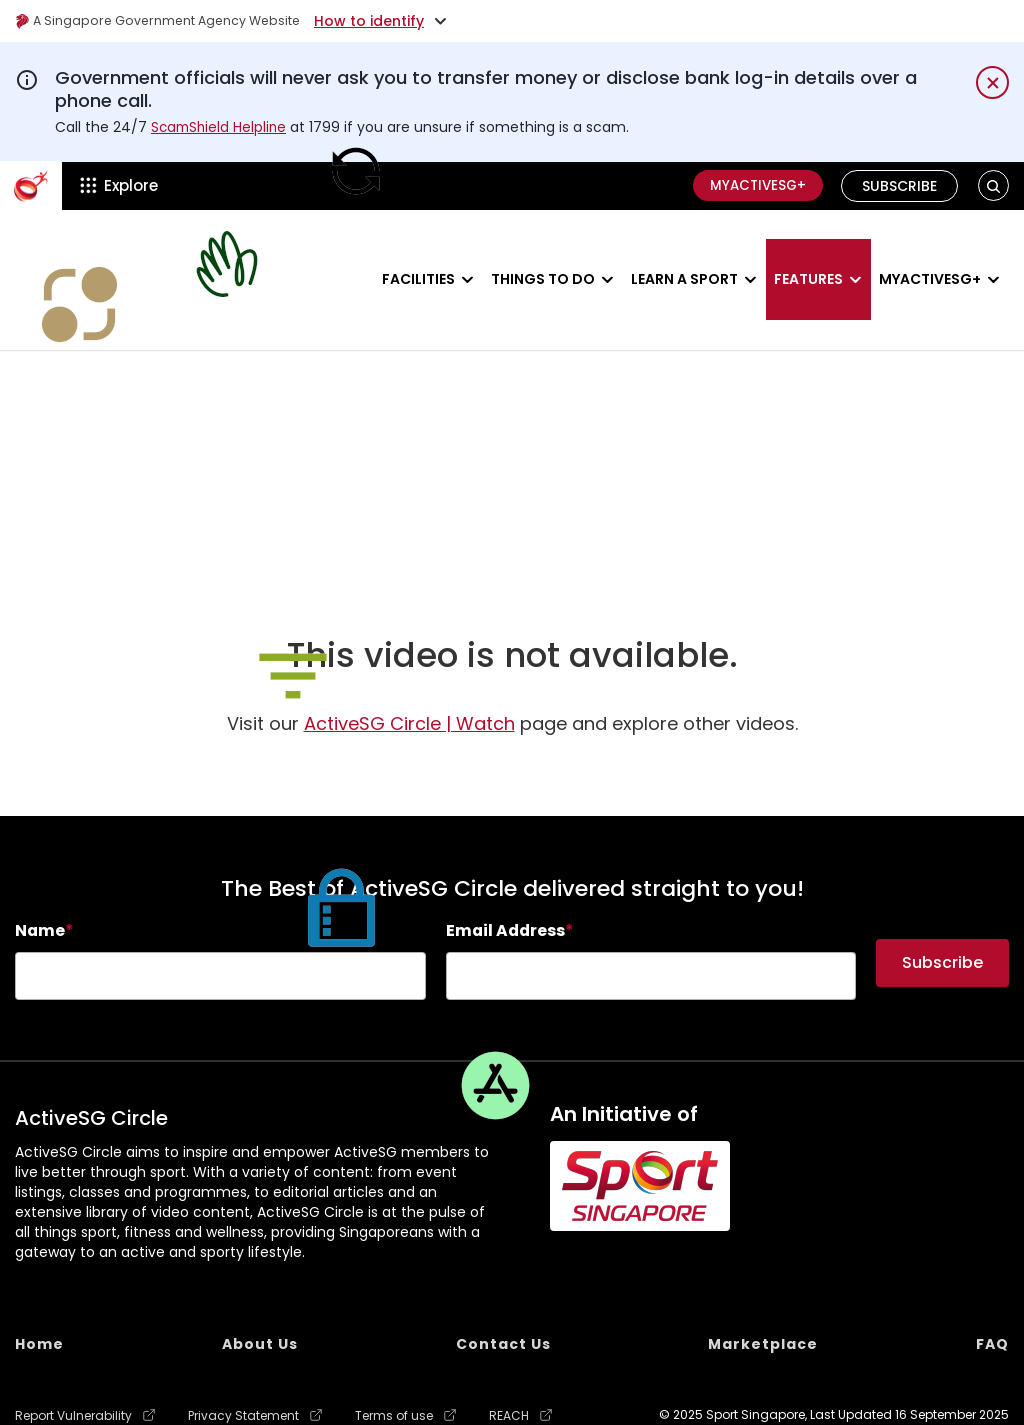 The width and height of the screenshot is (1024, 1425). I want to click on open the Apple App Store, so click(495, 1085).